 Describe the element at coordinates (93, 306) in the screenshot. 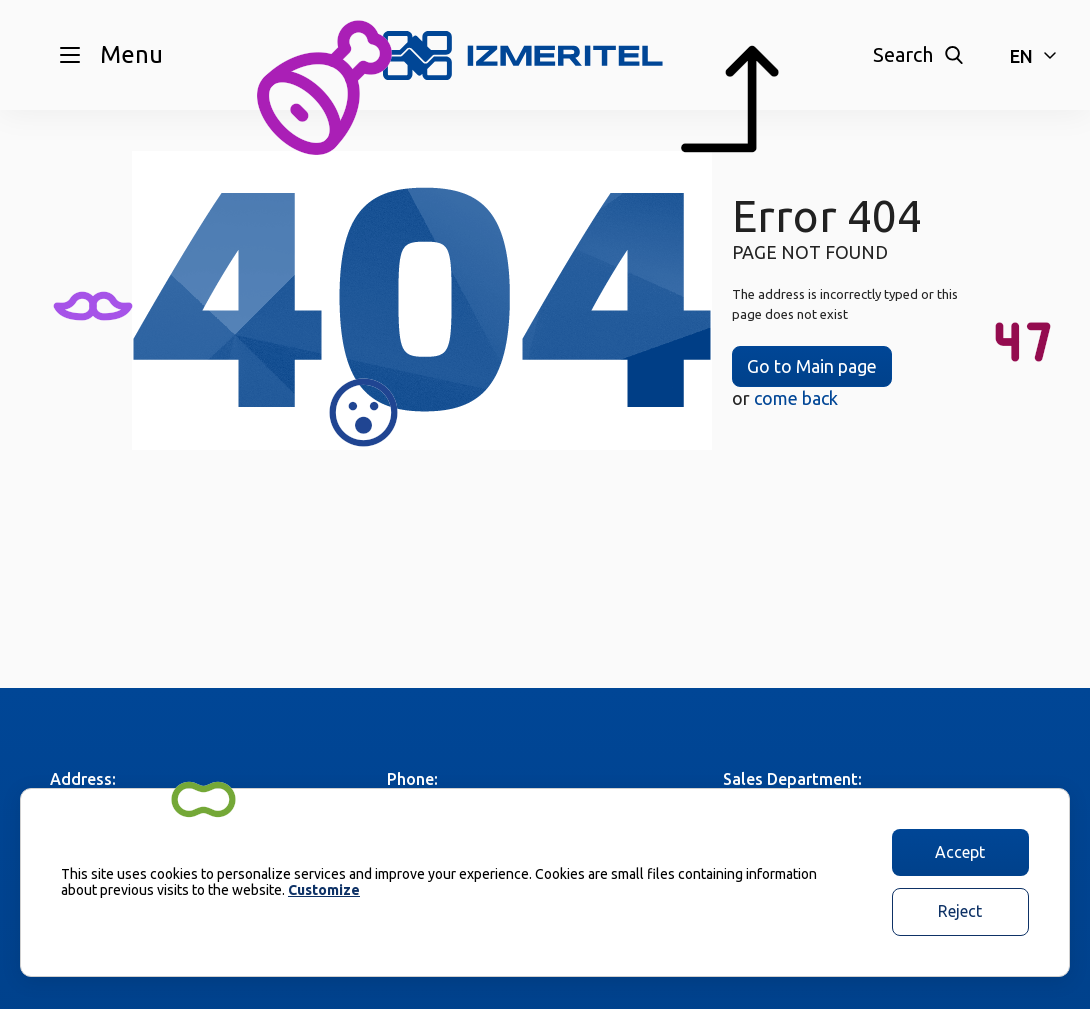

I see `apply a moustache filter or effect` at that location.